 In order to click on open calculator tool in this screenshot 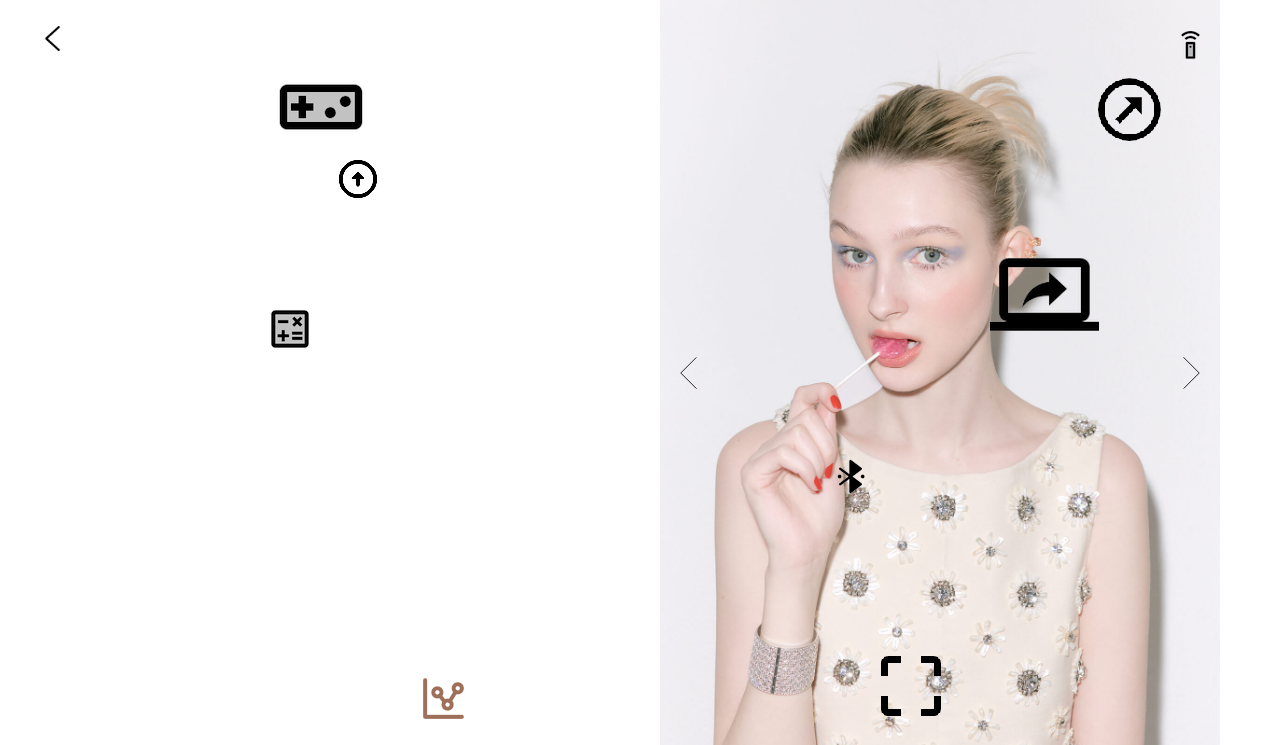, I will do `click(290, 329)`.